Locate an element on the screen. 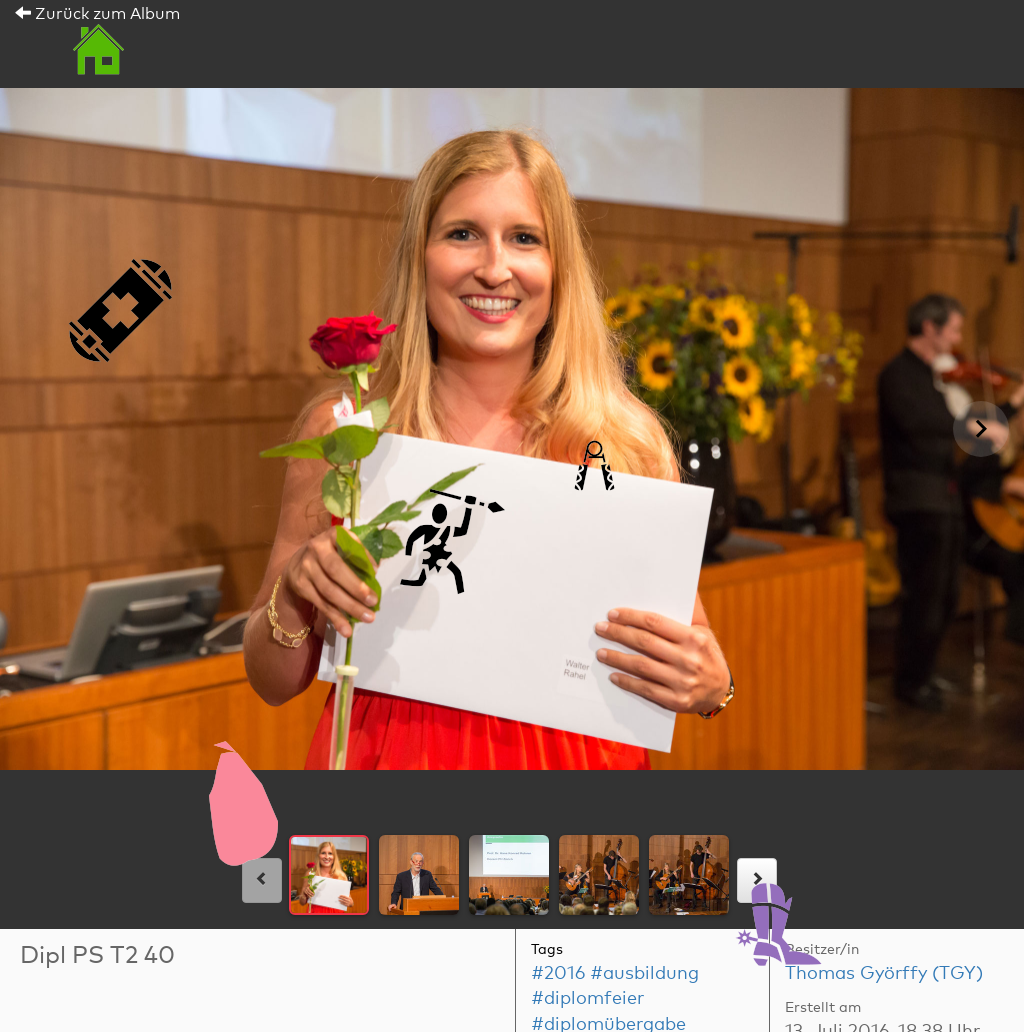 This screenshot has width=1024, height=1032. use a health potion or healing item is located at coordinates (120, 310).